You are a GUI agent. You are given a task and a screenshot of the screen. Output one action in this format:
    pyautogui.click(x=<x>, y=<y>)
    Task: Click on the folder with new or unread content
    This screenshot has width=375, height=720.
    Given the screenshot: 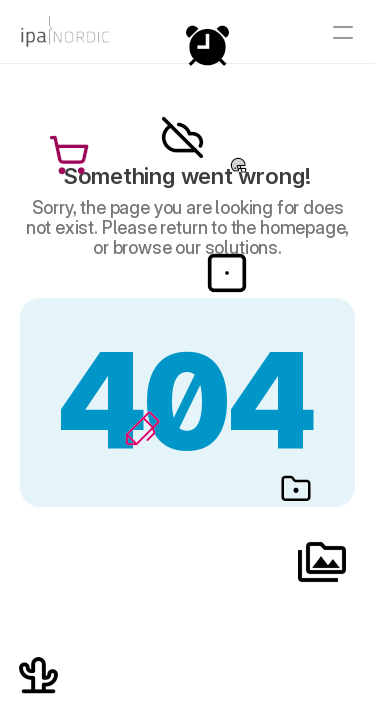 What is the action you would take?
    pyautogui.click(x=296, y=489)
    